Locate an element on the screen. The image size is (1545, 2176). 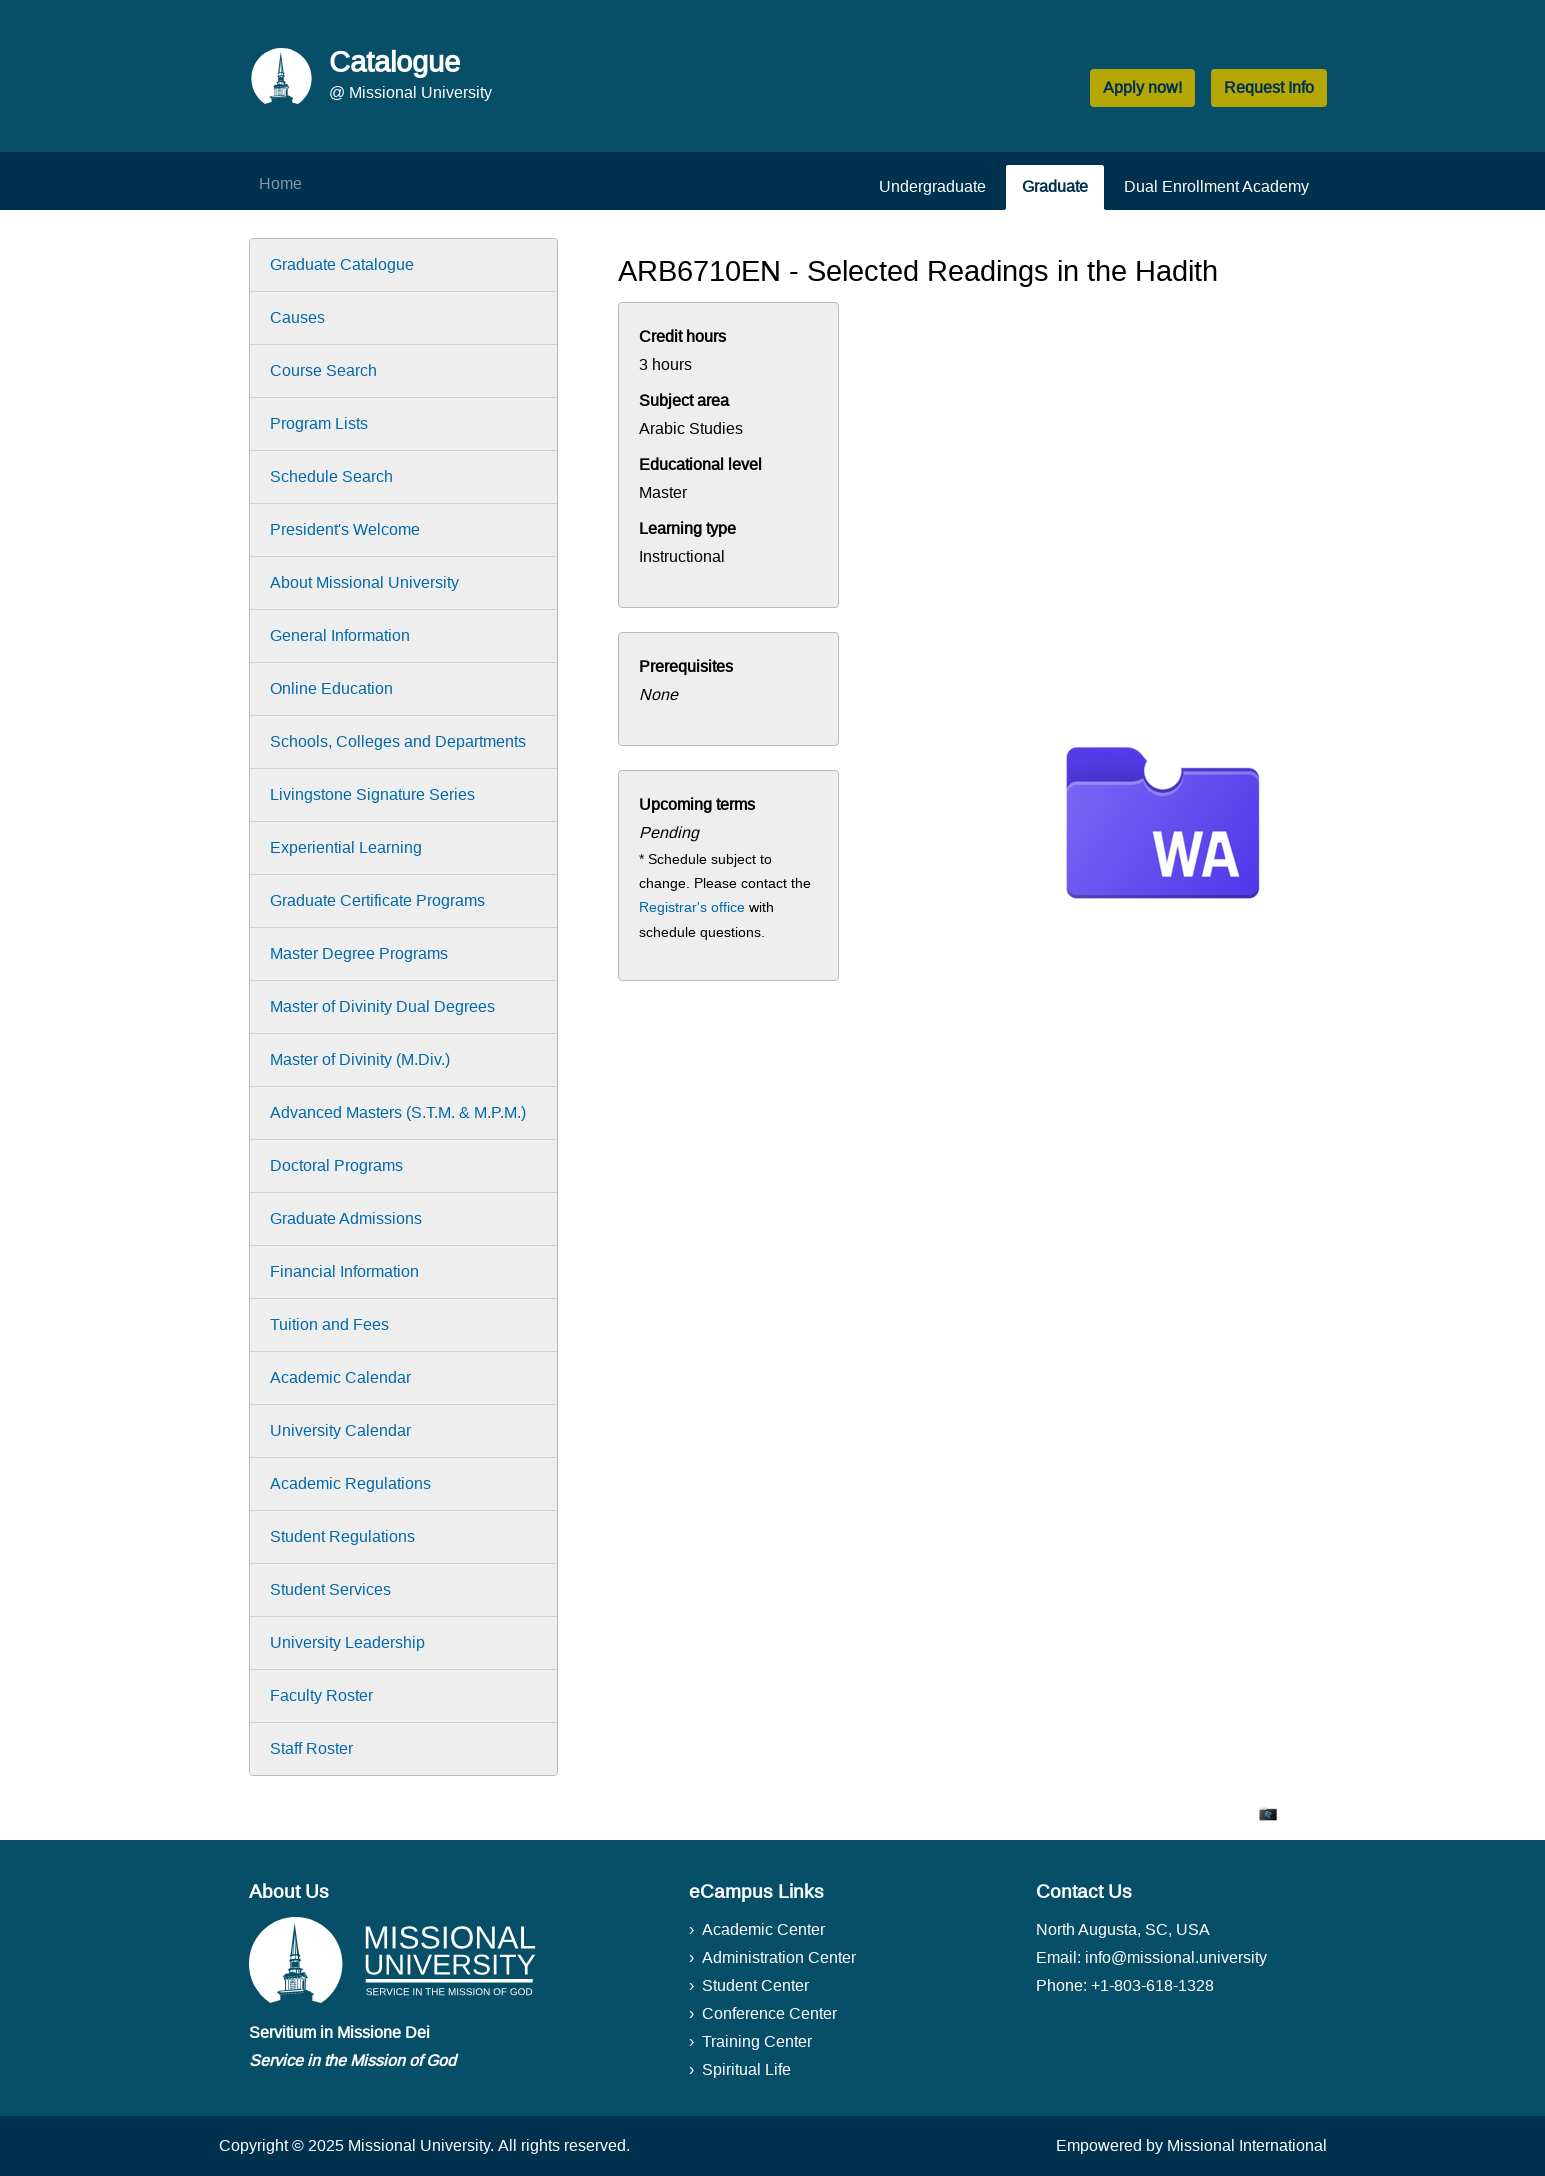
folder containing webassembly project files is located at coordinates (1162, 828).